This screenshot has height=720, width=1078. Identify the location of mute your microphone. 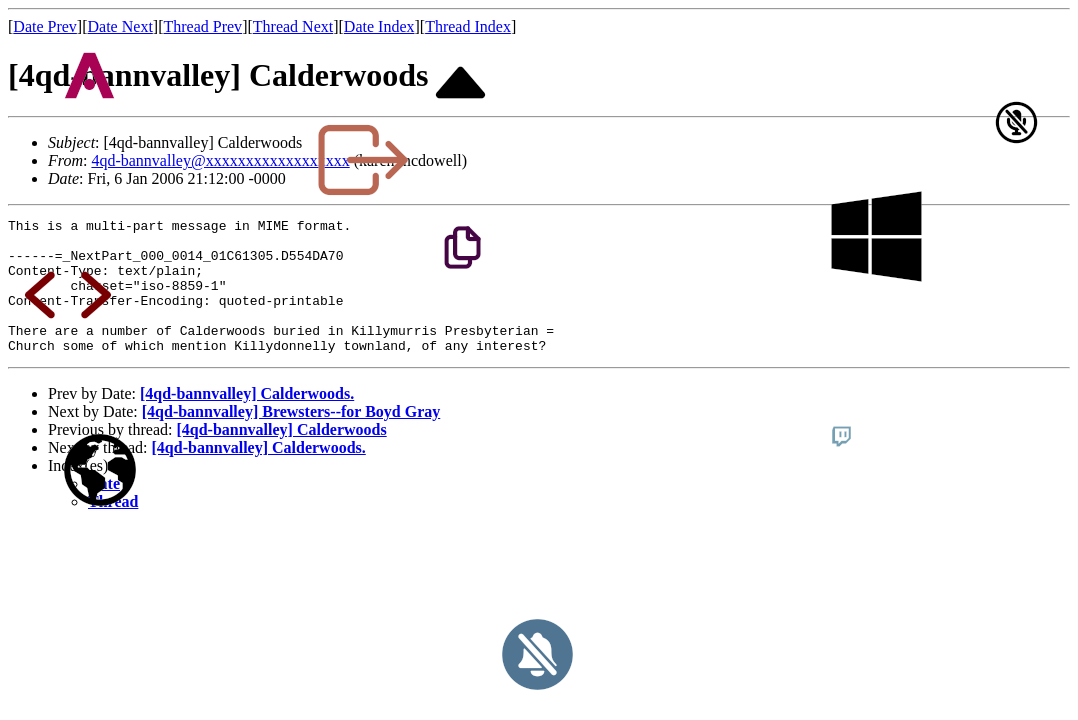
(1016, 122).